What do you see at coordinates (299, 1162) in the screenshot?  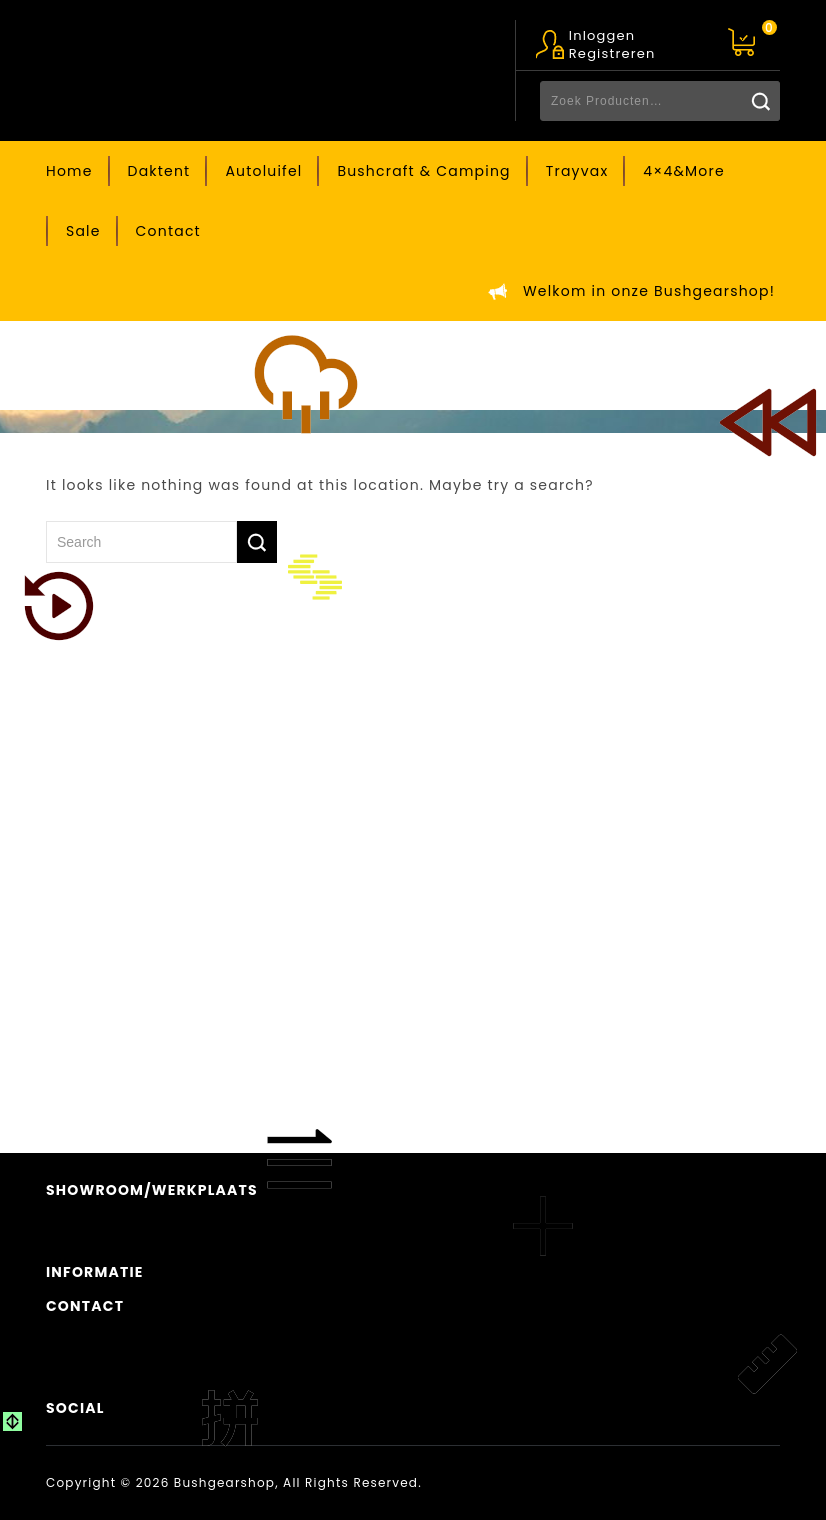 I see `play items in sequential order` at bounding box center [299, 1162].